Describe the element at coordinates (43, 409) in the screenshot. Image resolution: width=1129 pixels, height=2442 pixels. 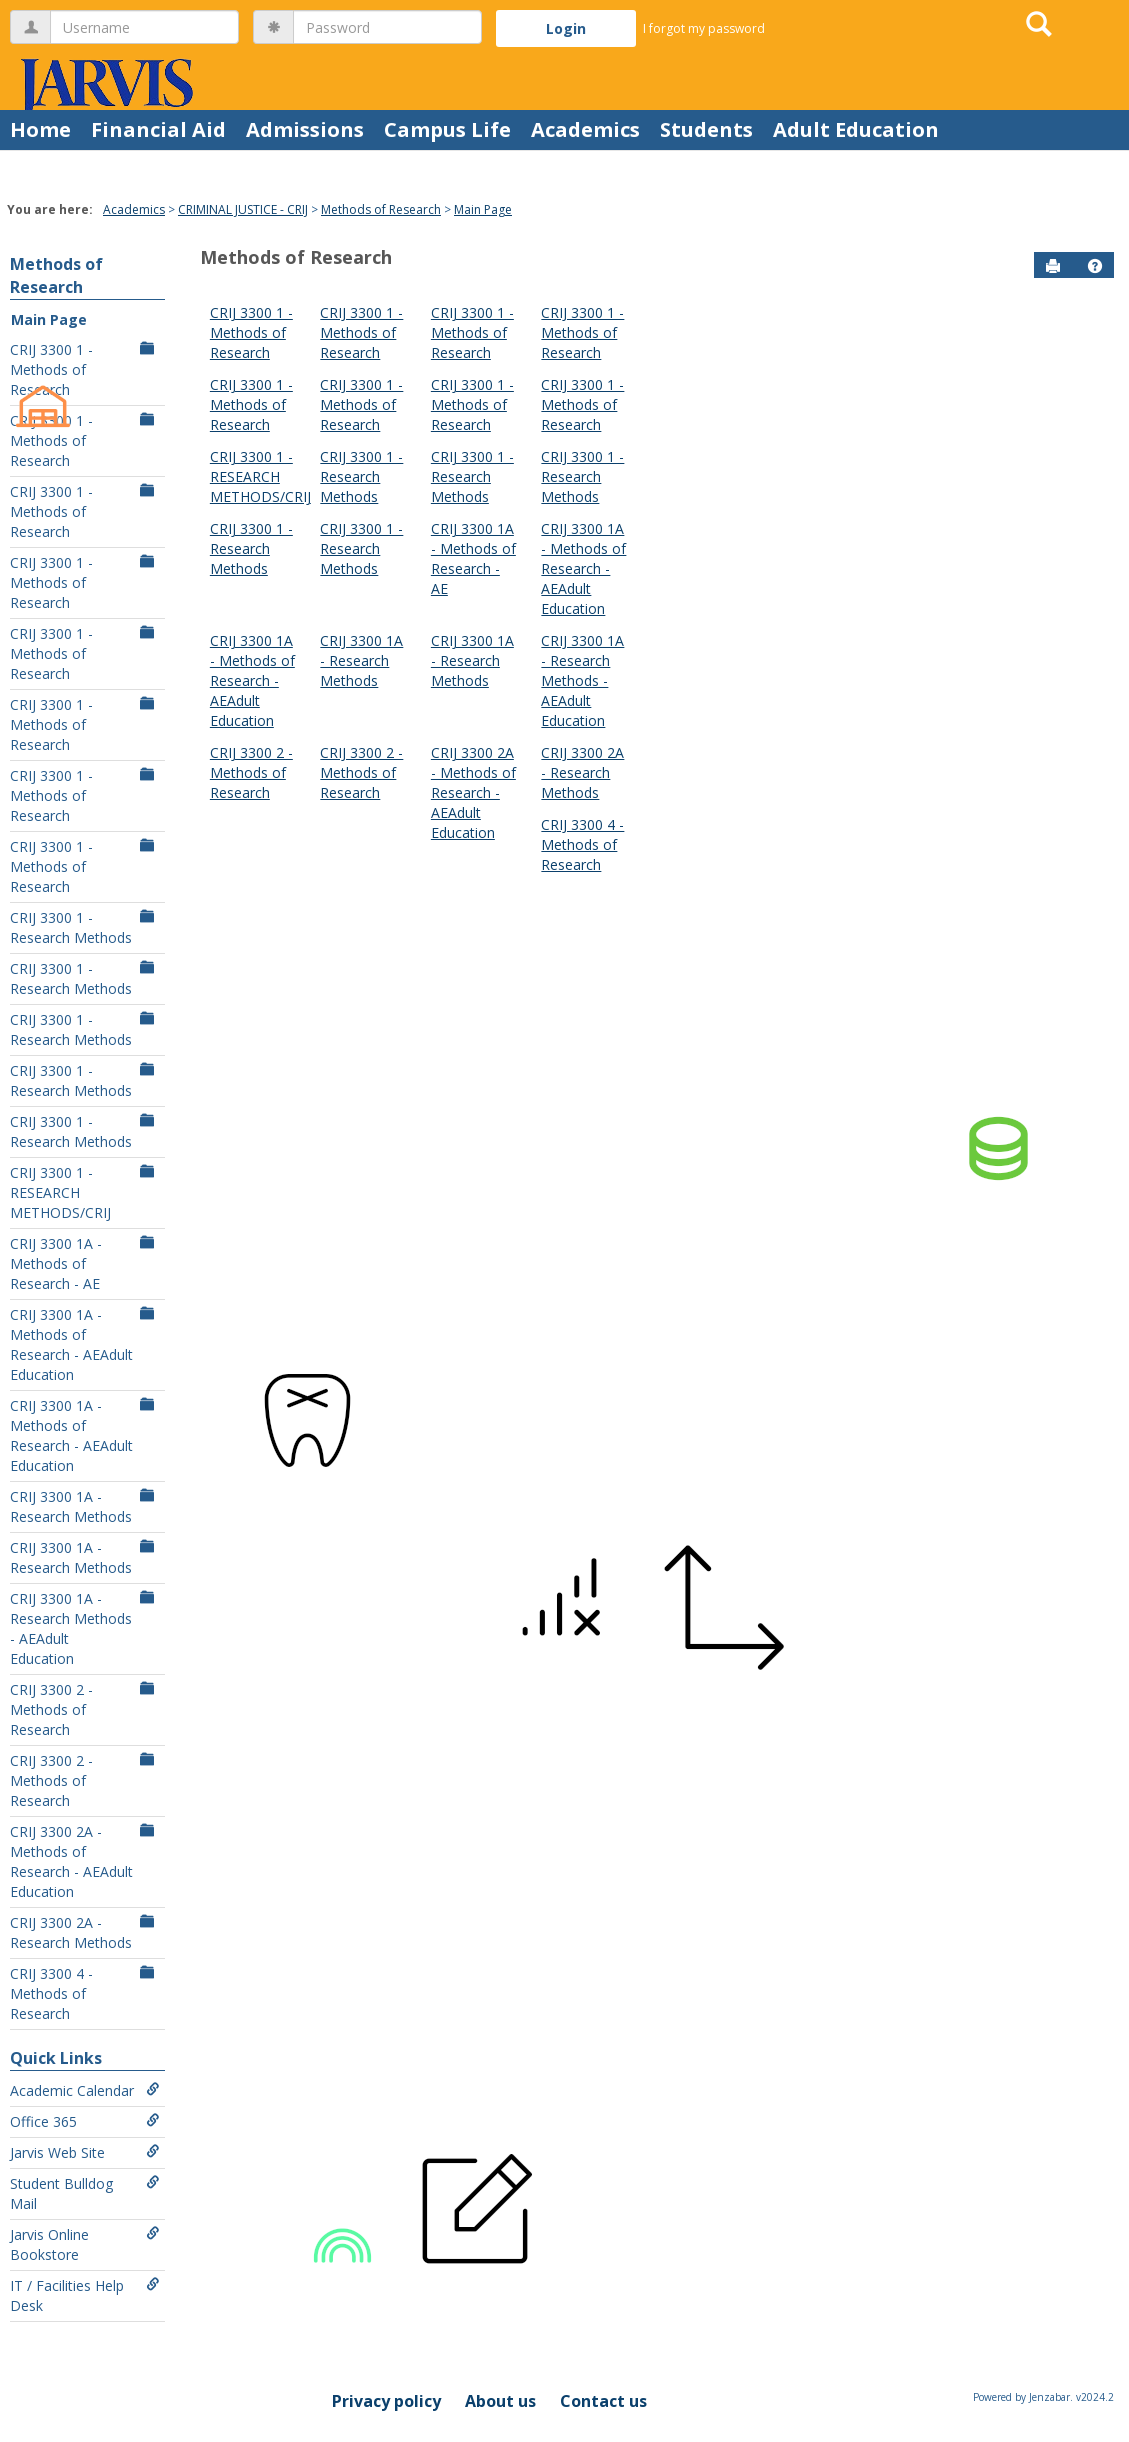
I see `access garage or parking controls` at that location.